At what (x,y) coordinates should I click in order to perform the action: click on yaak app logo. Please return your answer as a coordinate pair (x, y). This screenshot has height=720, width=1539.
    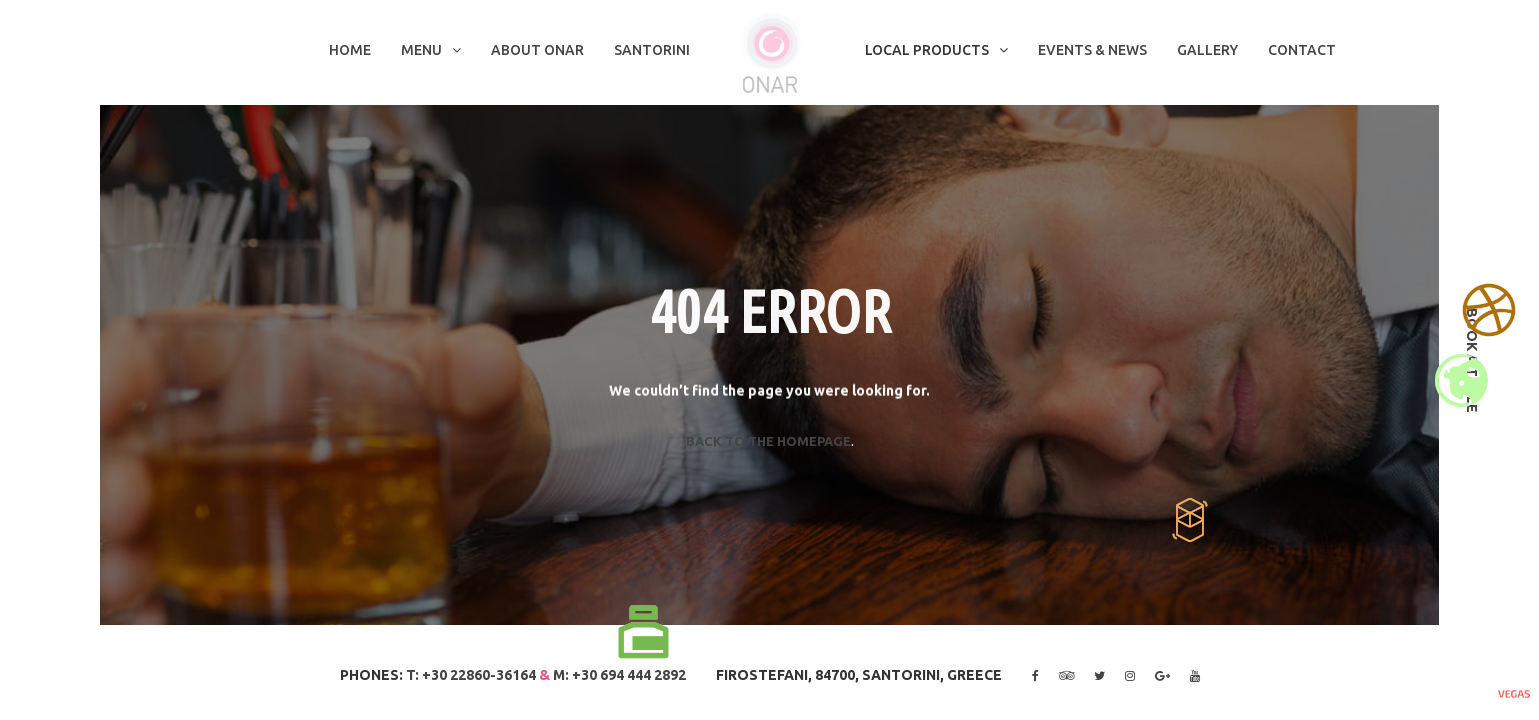
    Looking at the image, I should click on (1461, 380).